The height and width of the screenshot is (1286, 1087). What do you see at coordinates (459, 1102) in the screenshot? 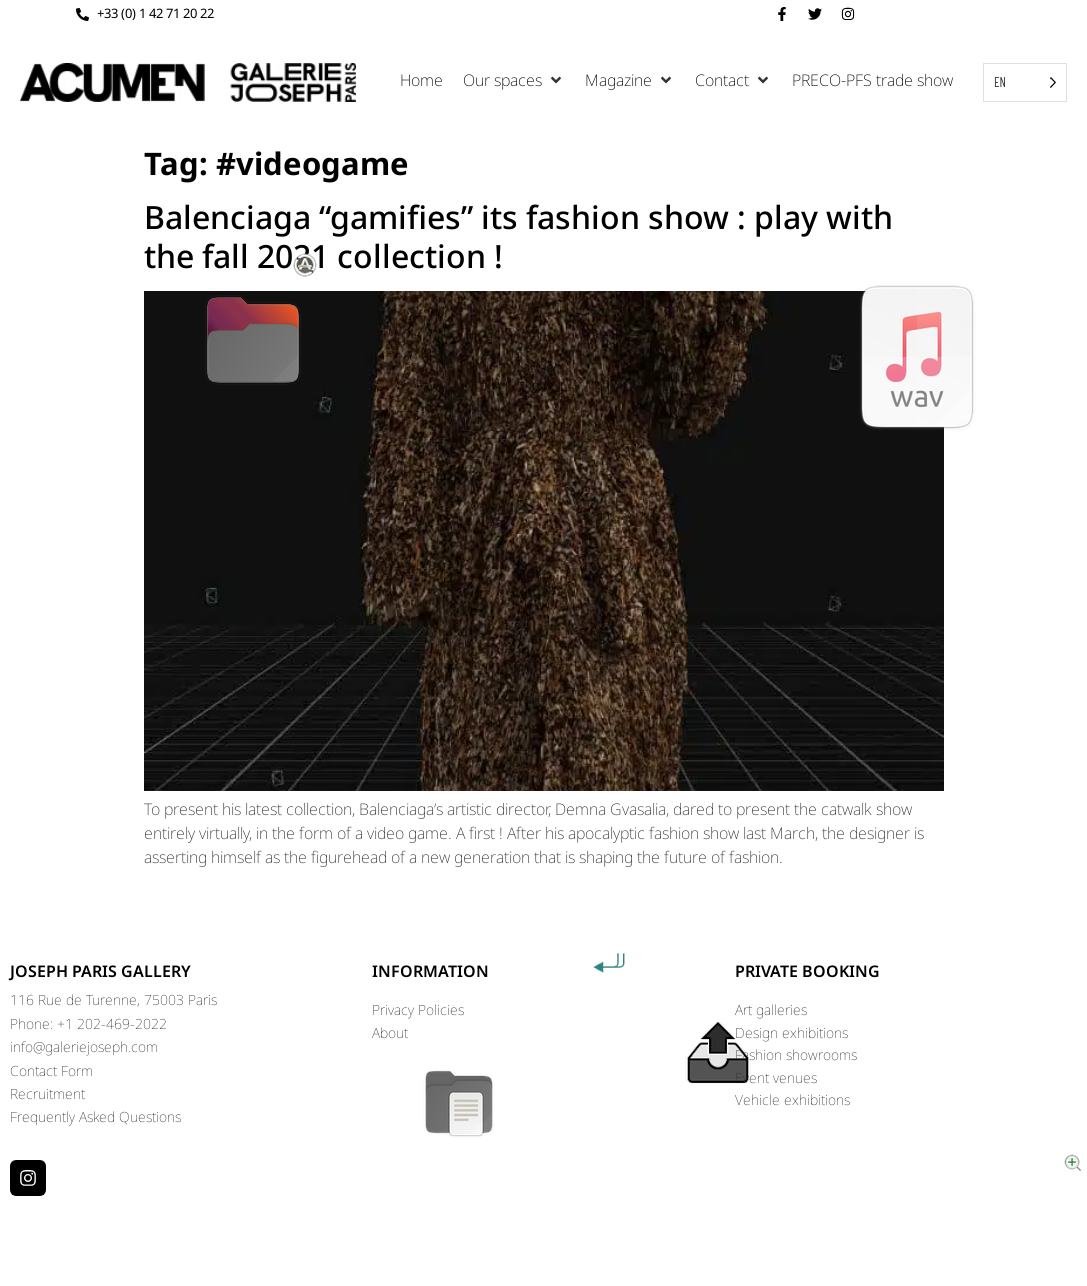
I see `open a file from folder` at bounding box center [459, 1102].